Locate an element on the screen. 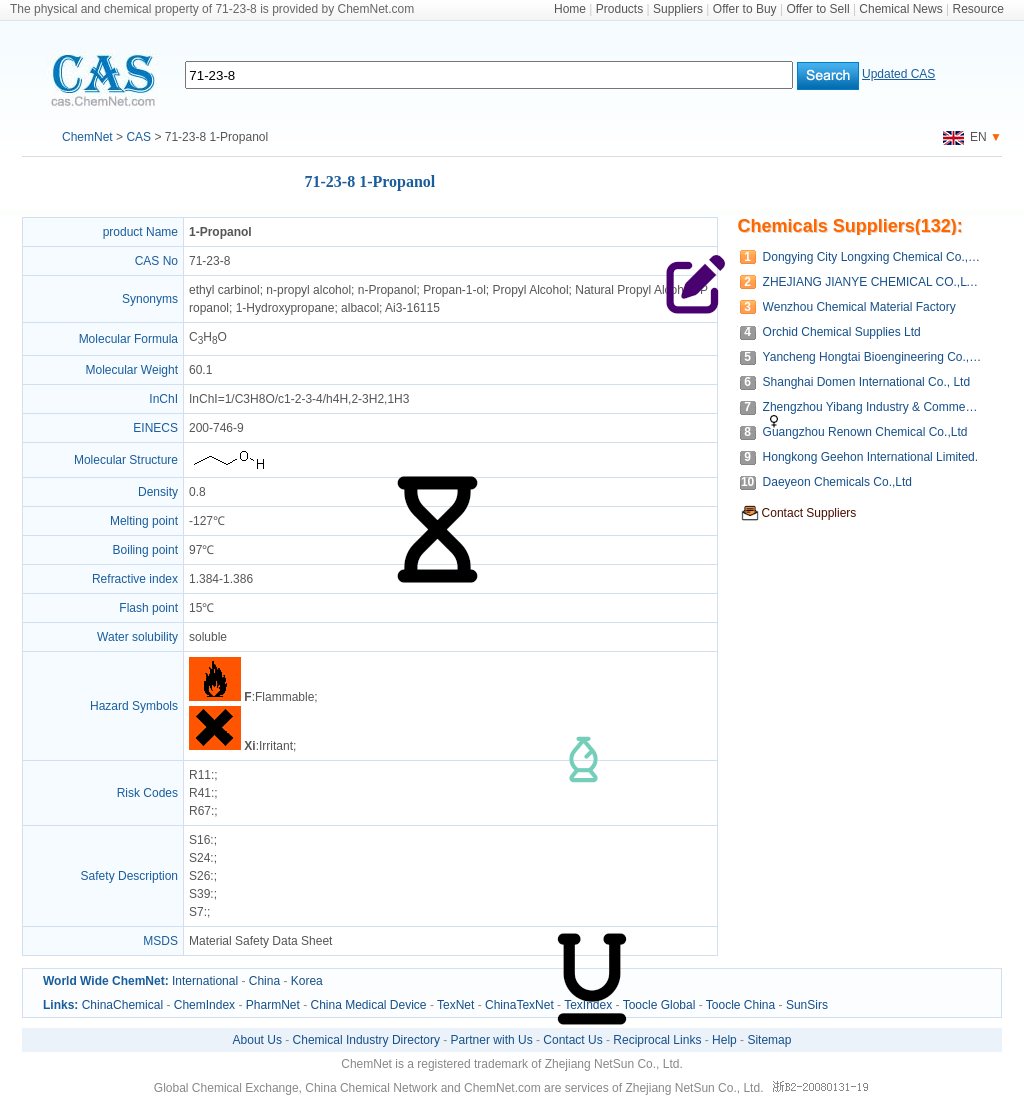 This screenshot has width=1024, height=1105. apply underline formatting to selected text is located at coordinates (592, 979).